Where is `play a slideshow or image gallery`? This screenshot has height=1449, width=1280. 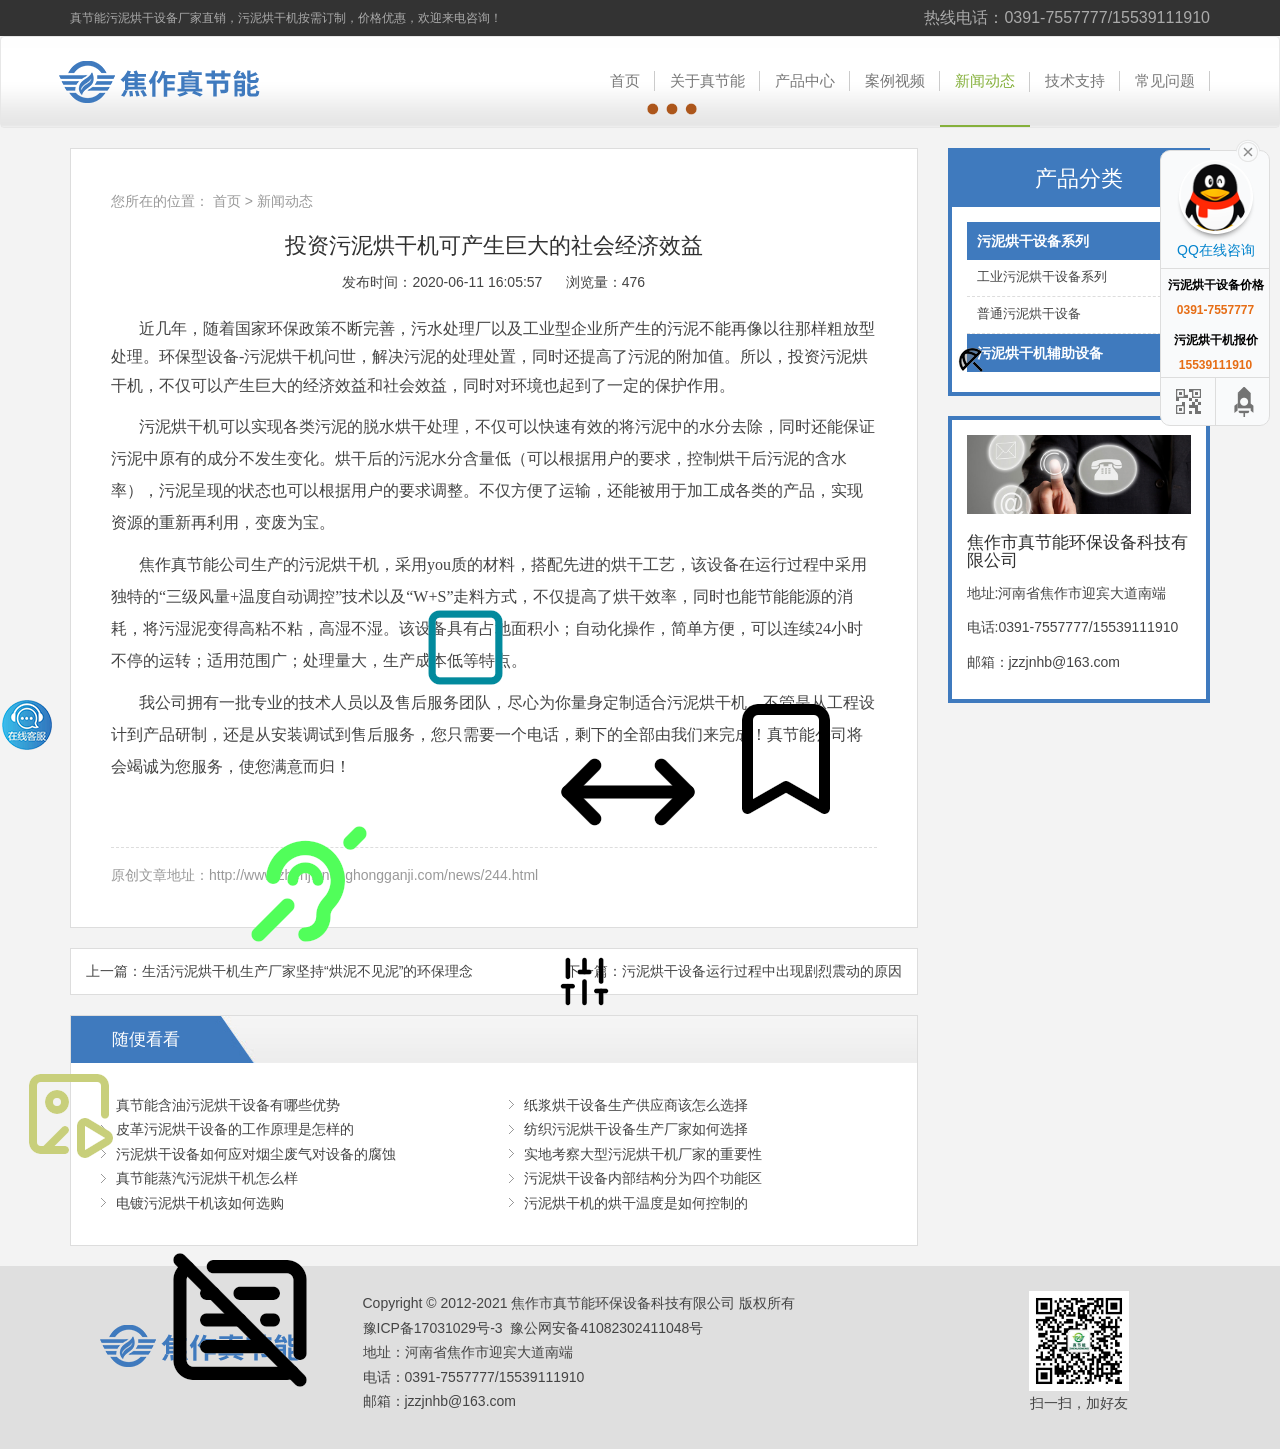 play a slideshow or image gallery is located at coordinates (69, 1114).